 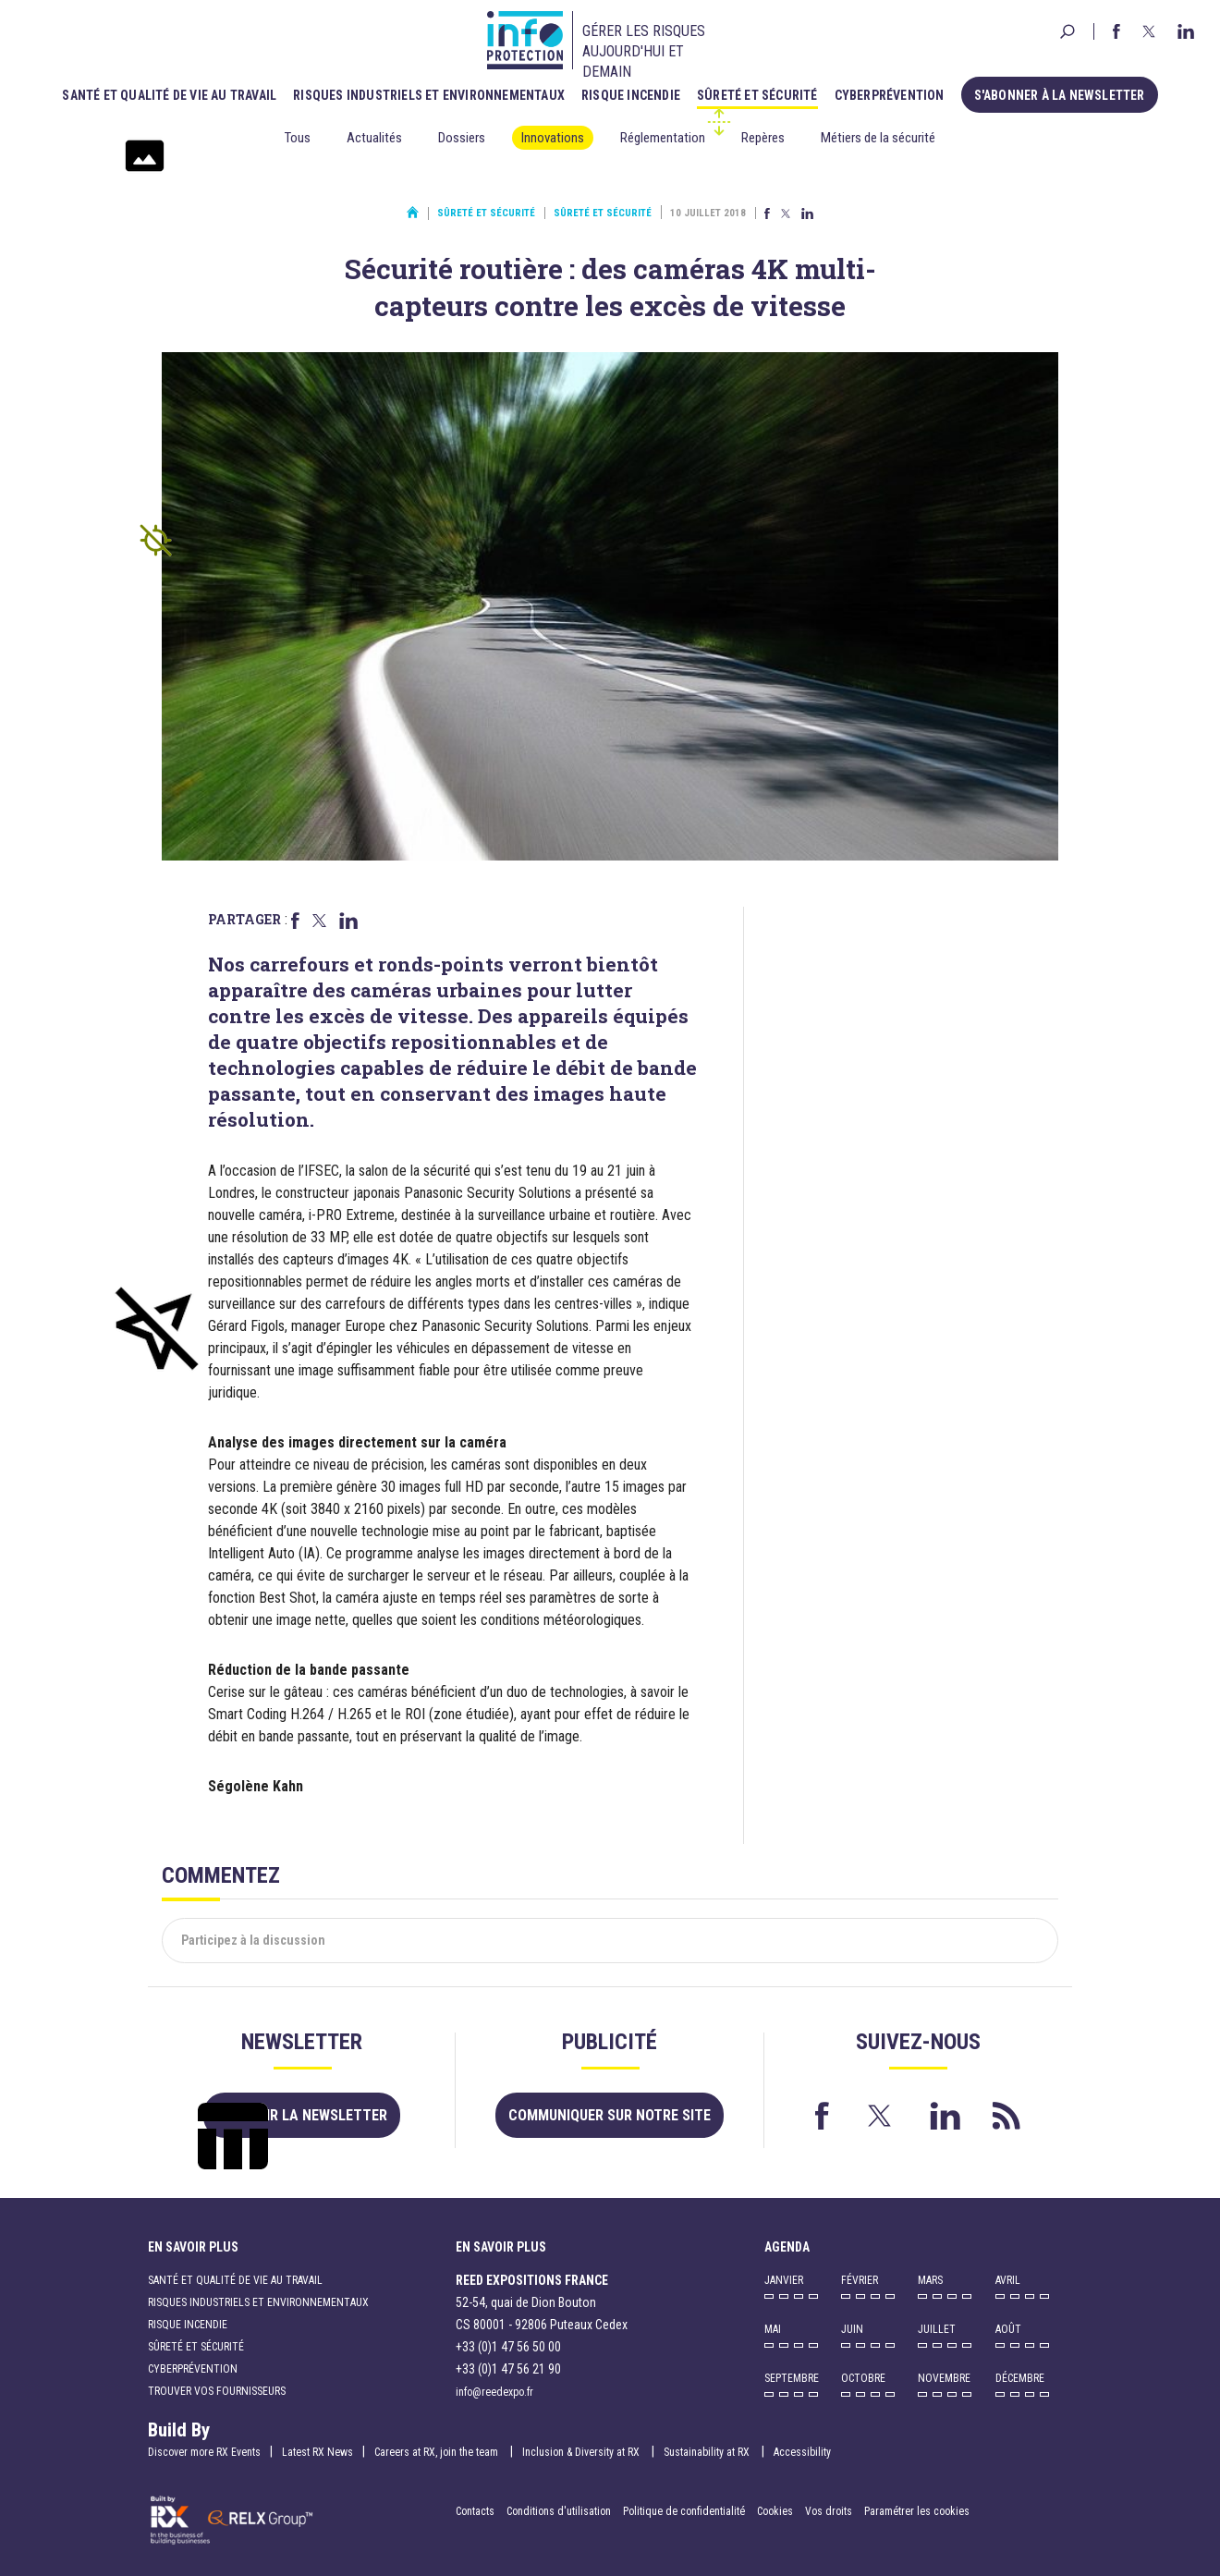 What do you see at coordinates (719, 122) in the screenshot?
I see `expand collapsed content` at bounding box center [719, 122].